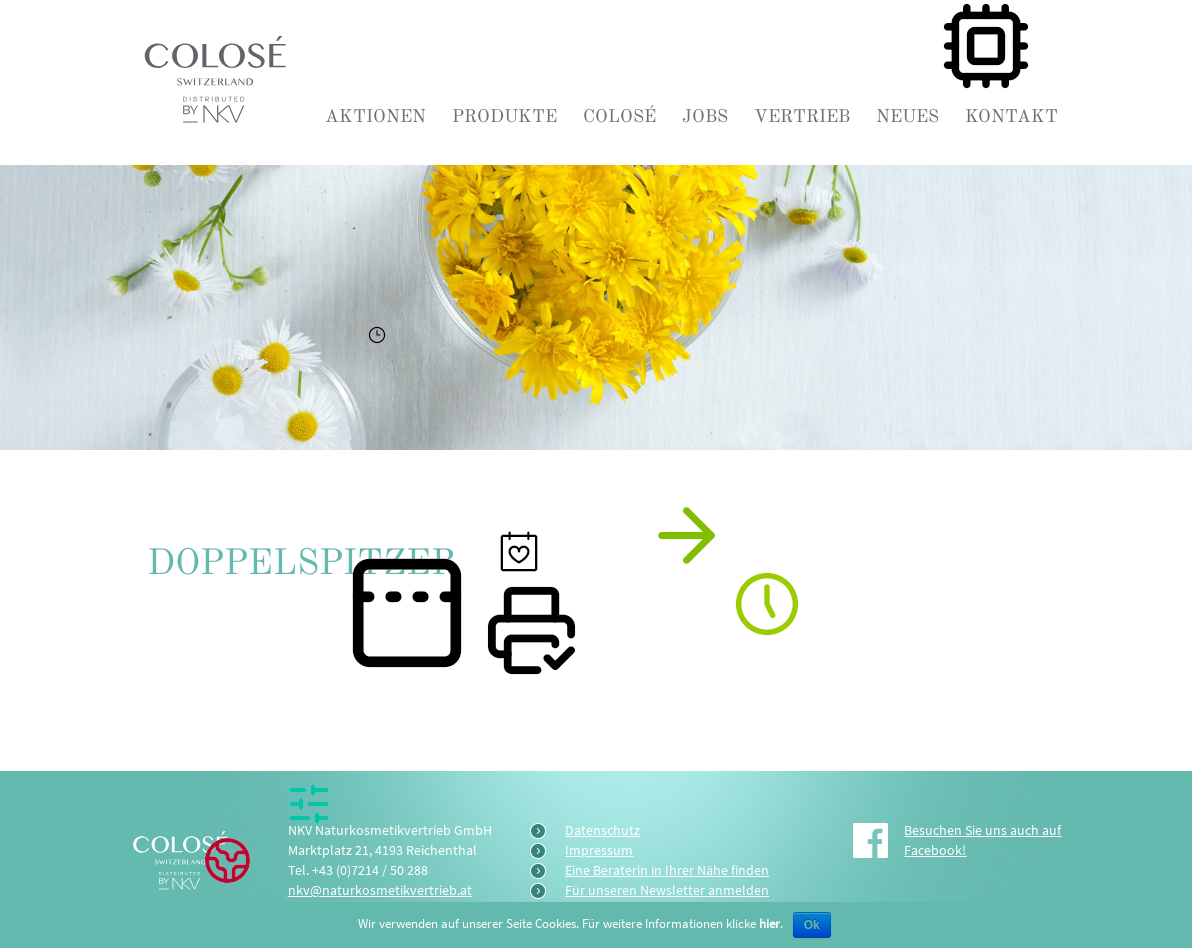 The width and height of the screenshot is (1192, 948). Describe the element at coordinates (407, 613) in the screenshot. I see `toggle optional top panel visibility` at that location.